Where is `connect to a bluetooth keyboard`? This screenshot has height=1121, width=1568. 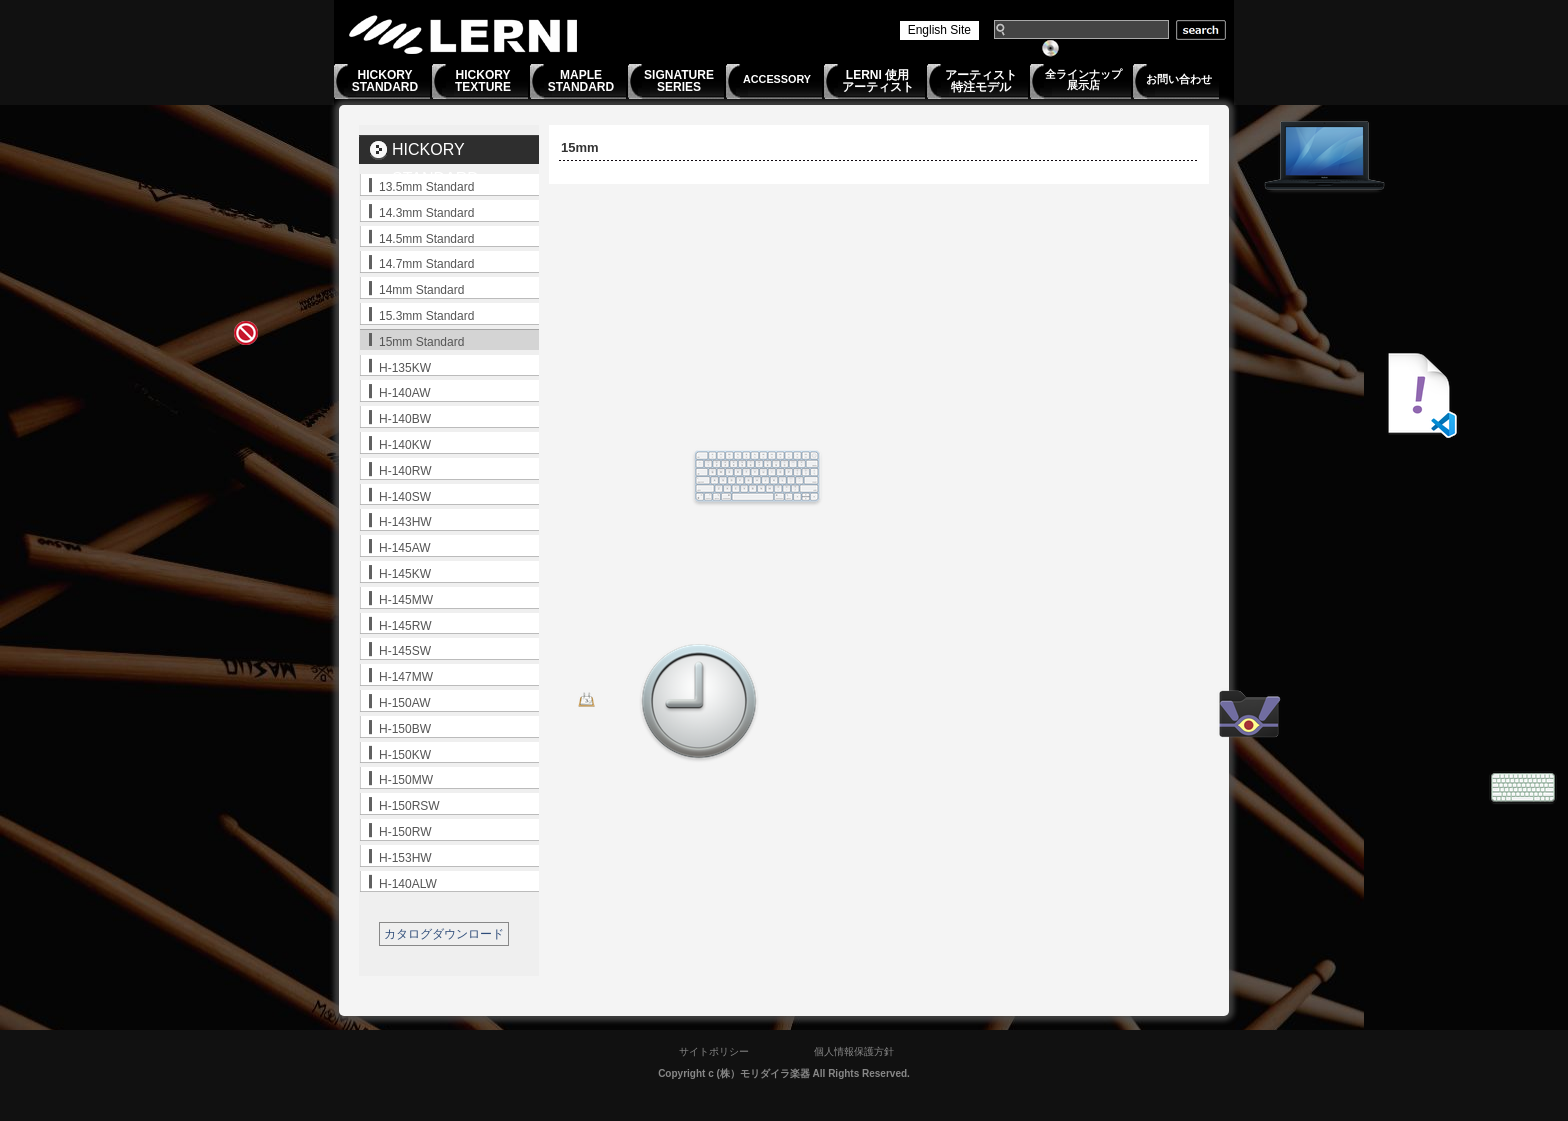
connect to a bluetooth keyboard is located at coordinates (757, 476).